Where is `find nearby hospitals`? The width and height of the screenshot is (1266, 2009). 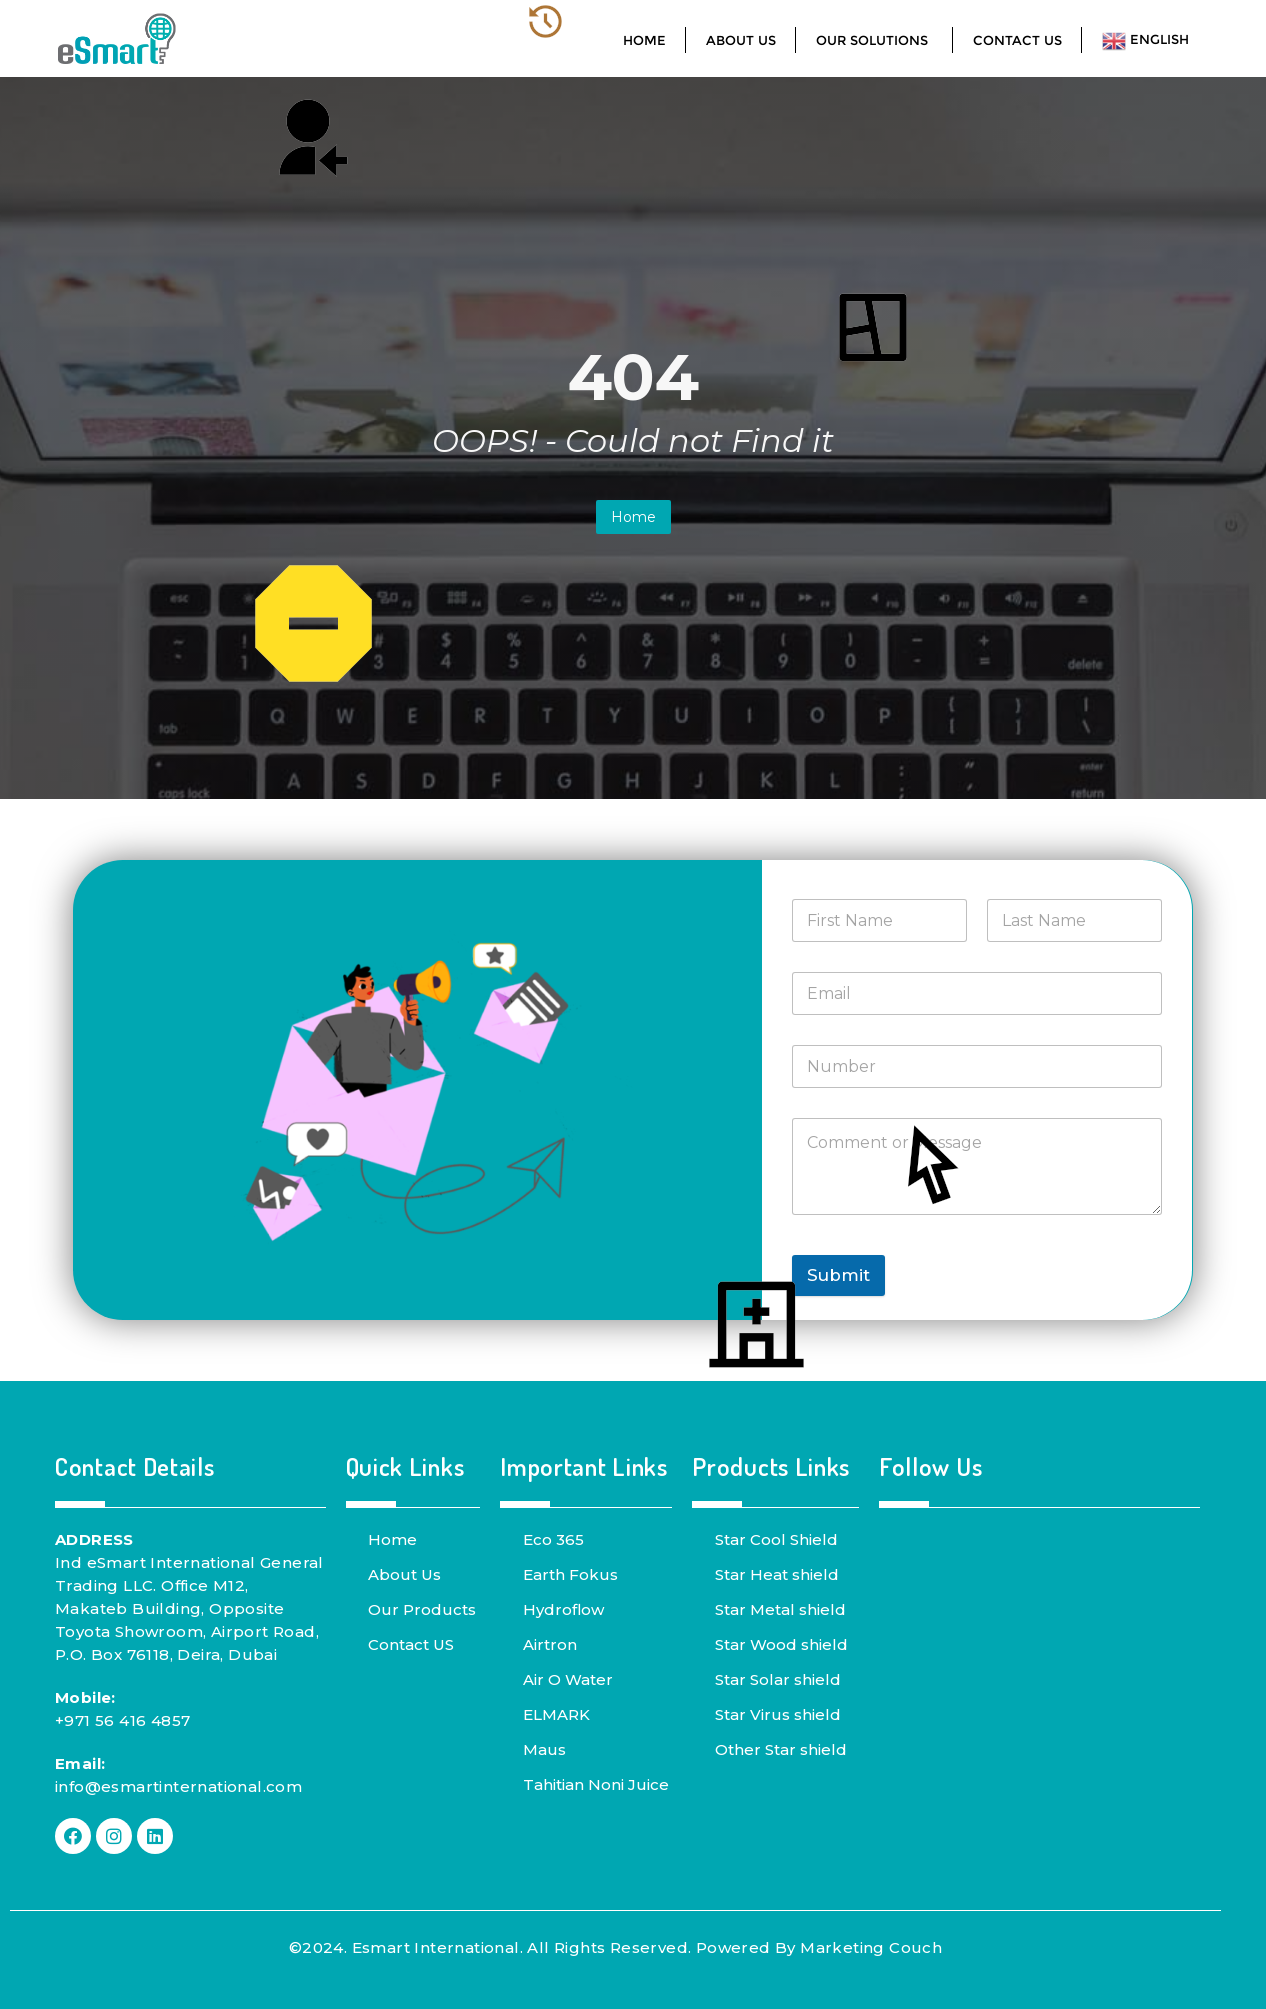 find nearby hospitals is located at coordinates (756, 1324).